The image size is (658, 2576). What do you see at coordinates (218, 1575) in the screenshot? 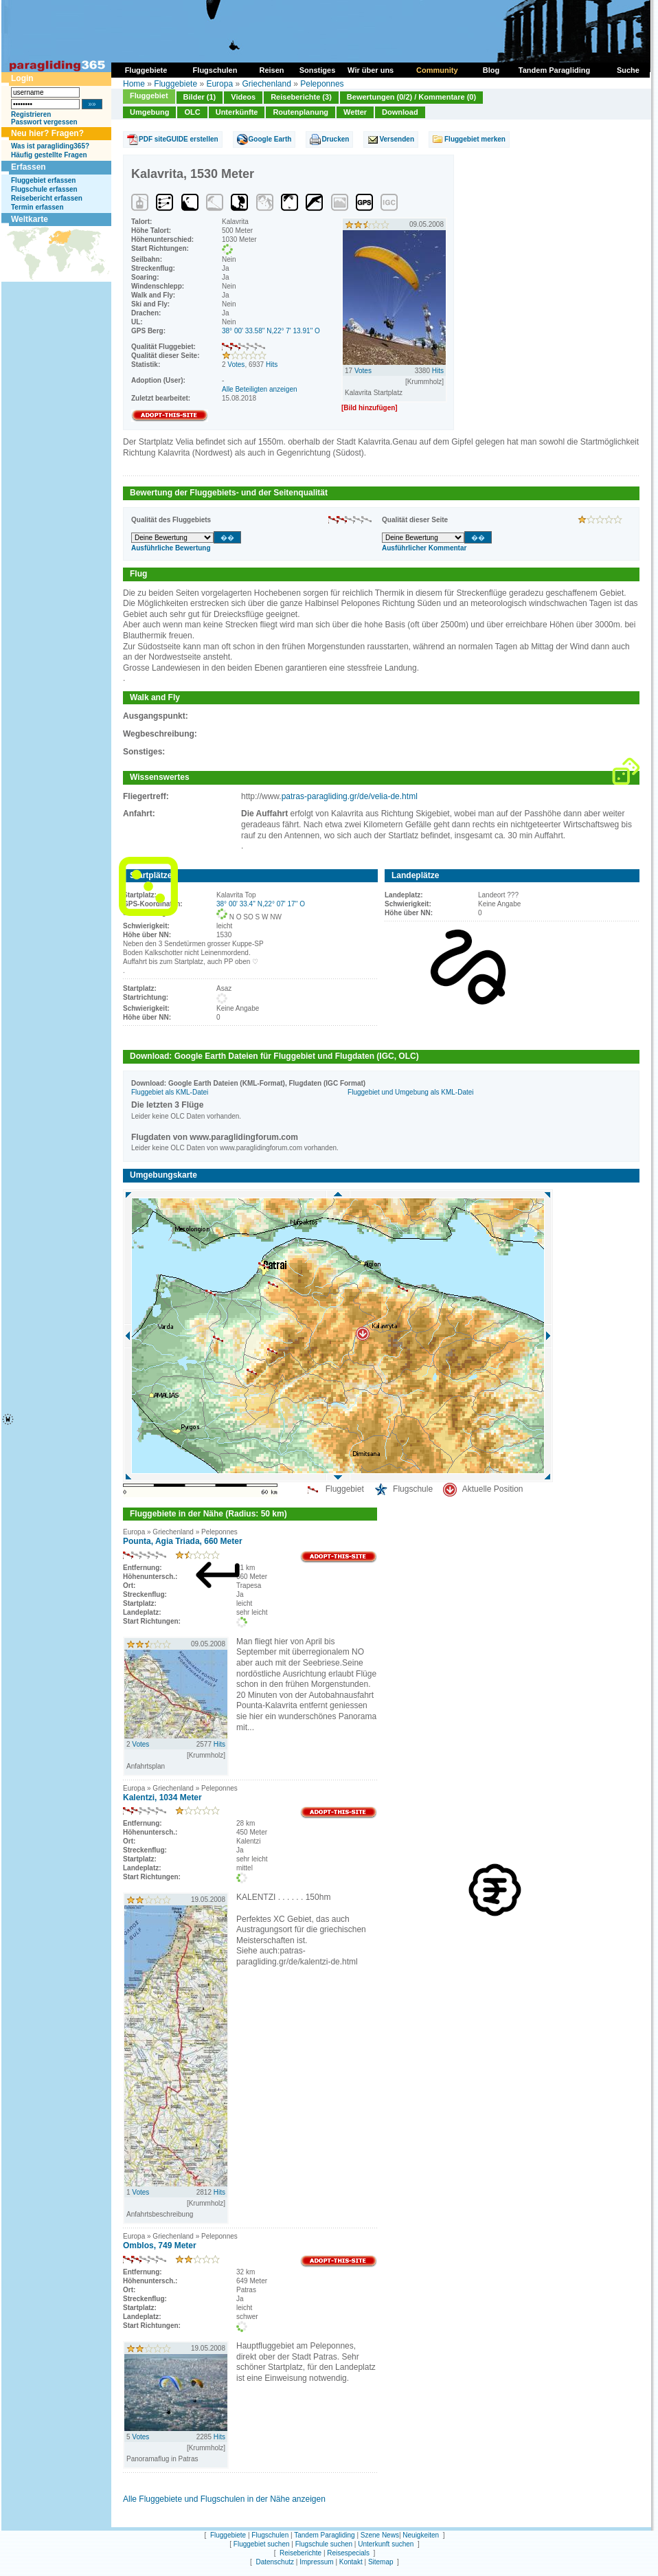
I see `submit or confirm text input` at bounding box center [218, 1575].